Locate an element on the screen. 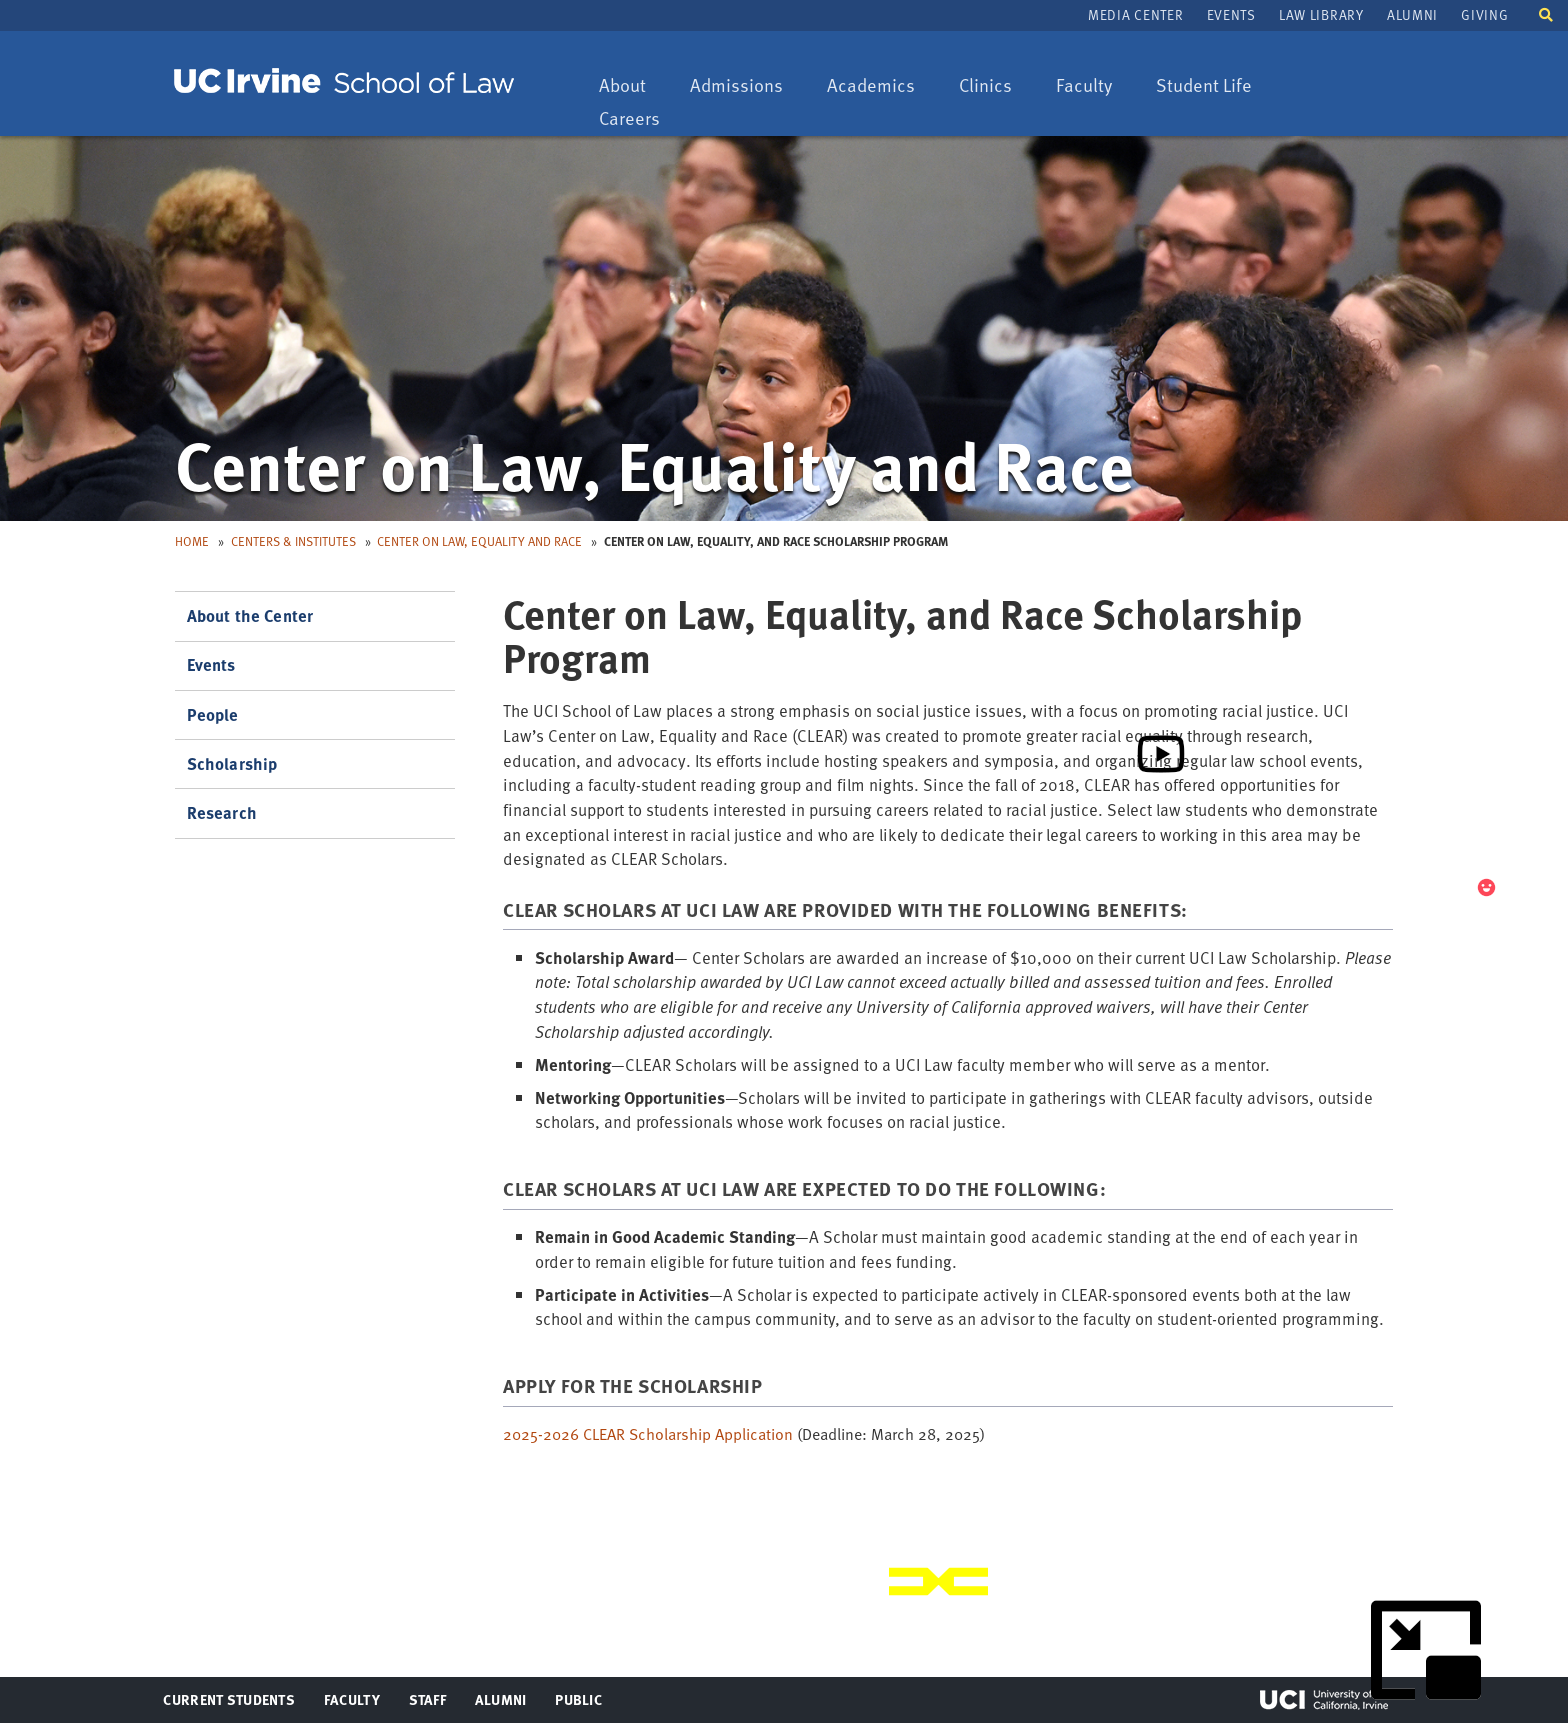 The image size is (1568, 1723). open YouTube is located at coordinates (1161, 754).